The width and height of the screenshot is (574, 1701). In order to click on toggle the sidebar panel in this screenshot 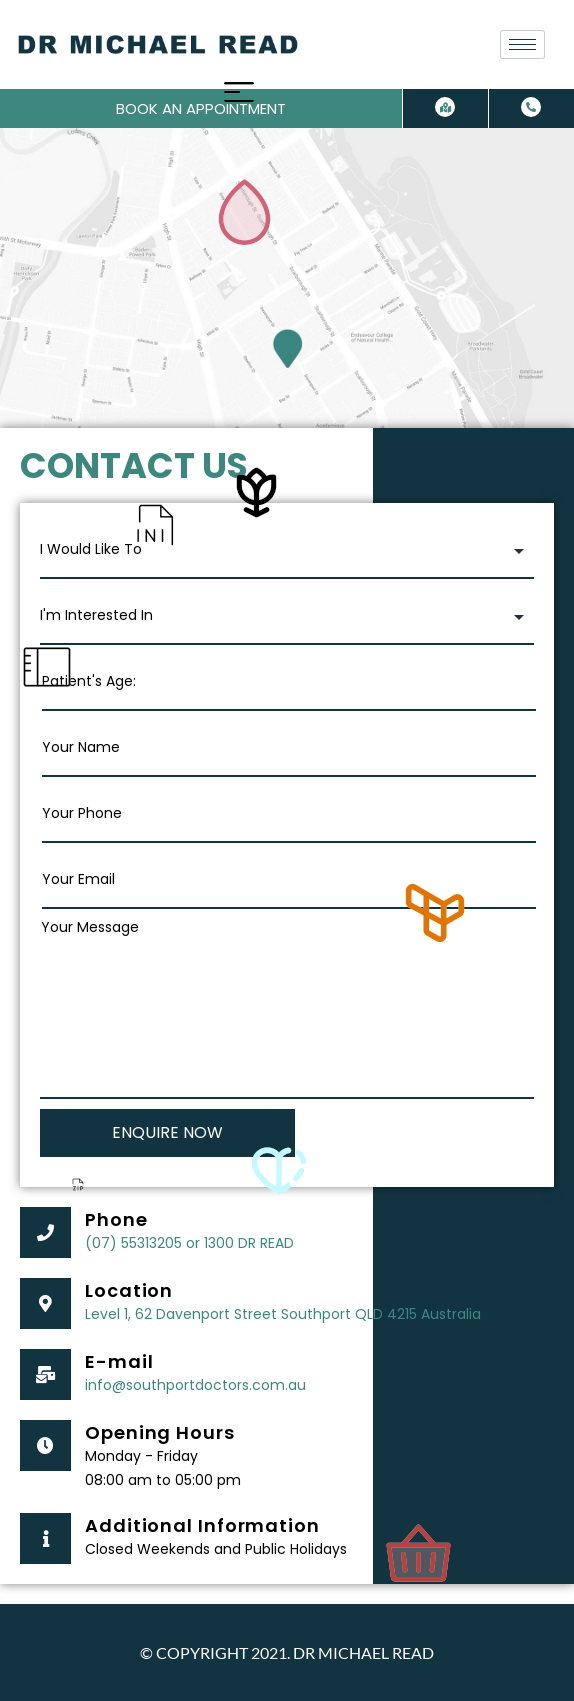, I will do `click(47, 667)`.